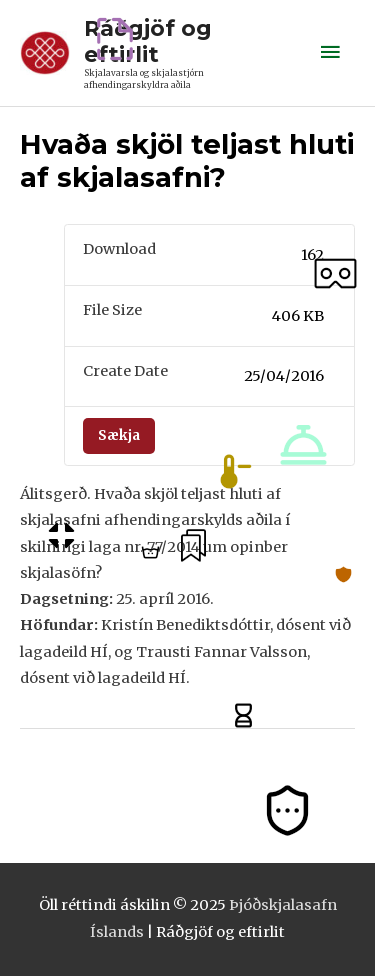  Describe the element at coordinates (115, 39) in the screenshot. I see `indicates a draft or incomplete file` at that location.